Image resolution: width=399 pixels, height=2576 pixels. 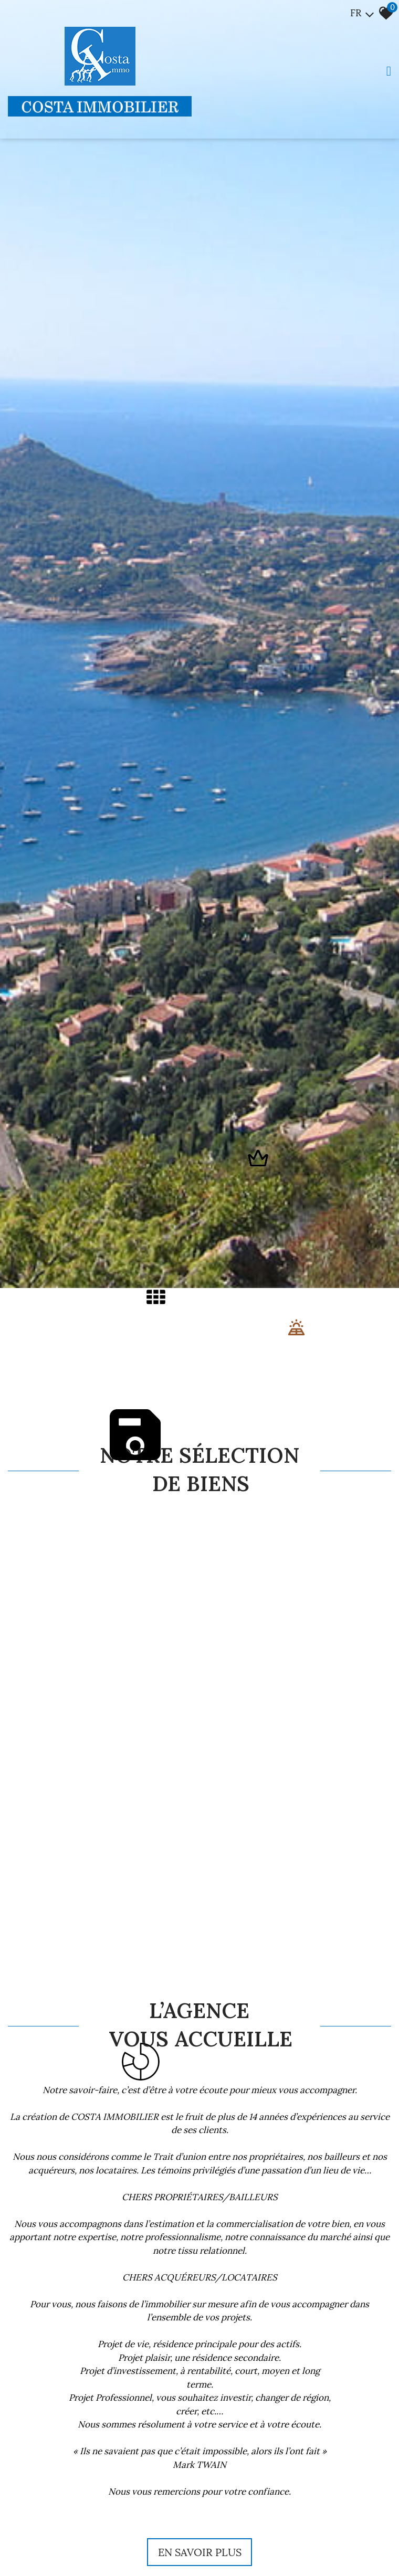 What do you see at coordinates (156, 1297) in the screenshot?
I see `open app drawer or menu` at bounding box center [156, 1297].